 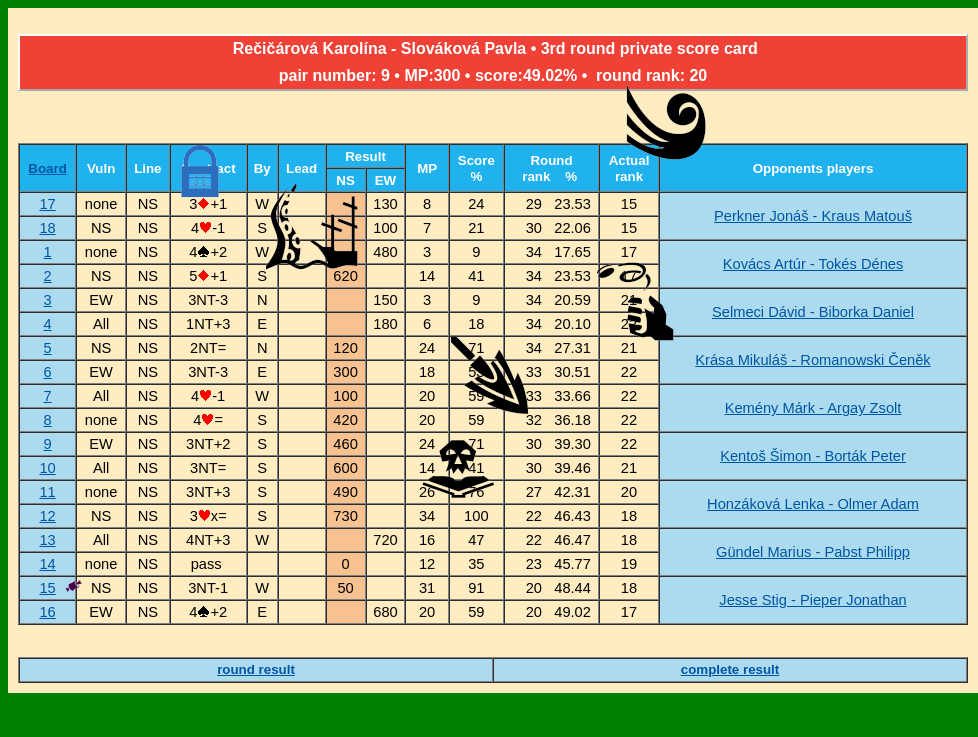 What do you see at coordinates (632, 299) in the screenshot?
I see `flip a coin for random decision` at bounding box center [632, 299].